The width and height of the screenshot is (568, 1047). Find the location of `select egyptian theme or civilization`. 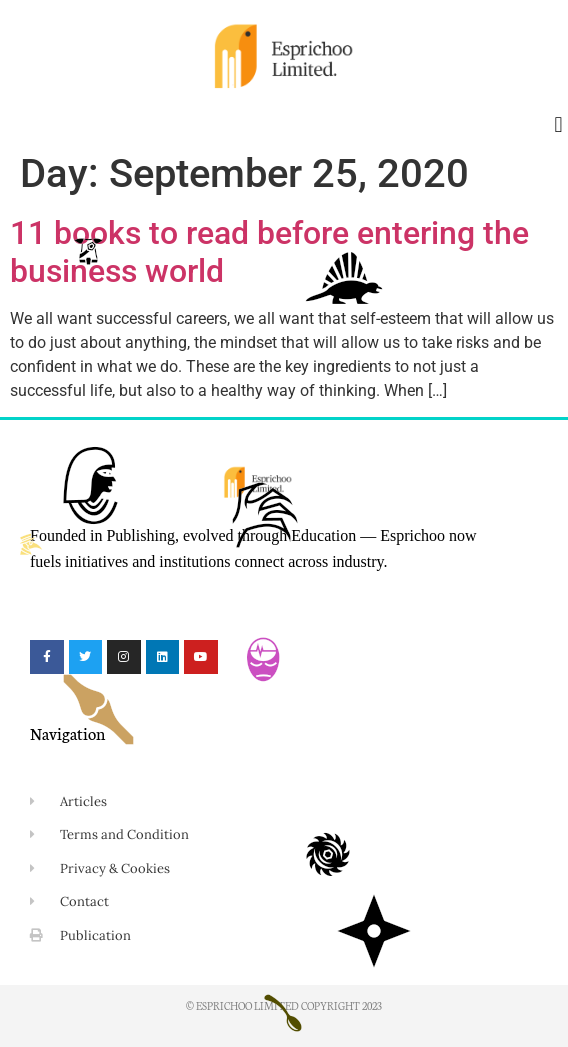

select egyptian theme or civilization is located at coordinates (90, 485).